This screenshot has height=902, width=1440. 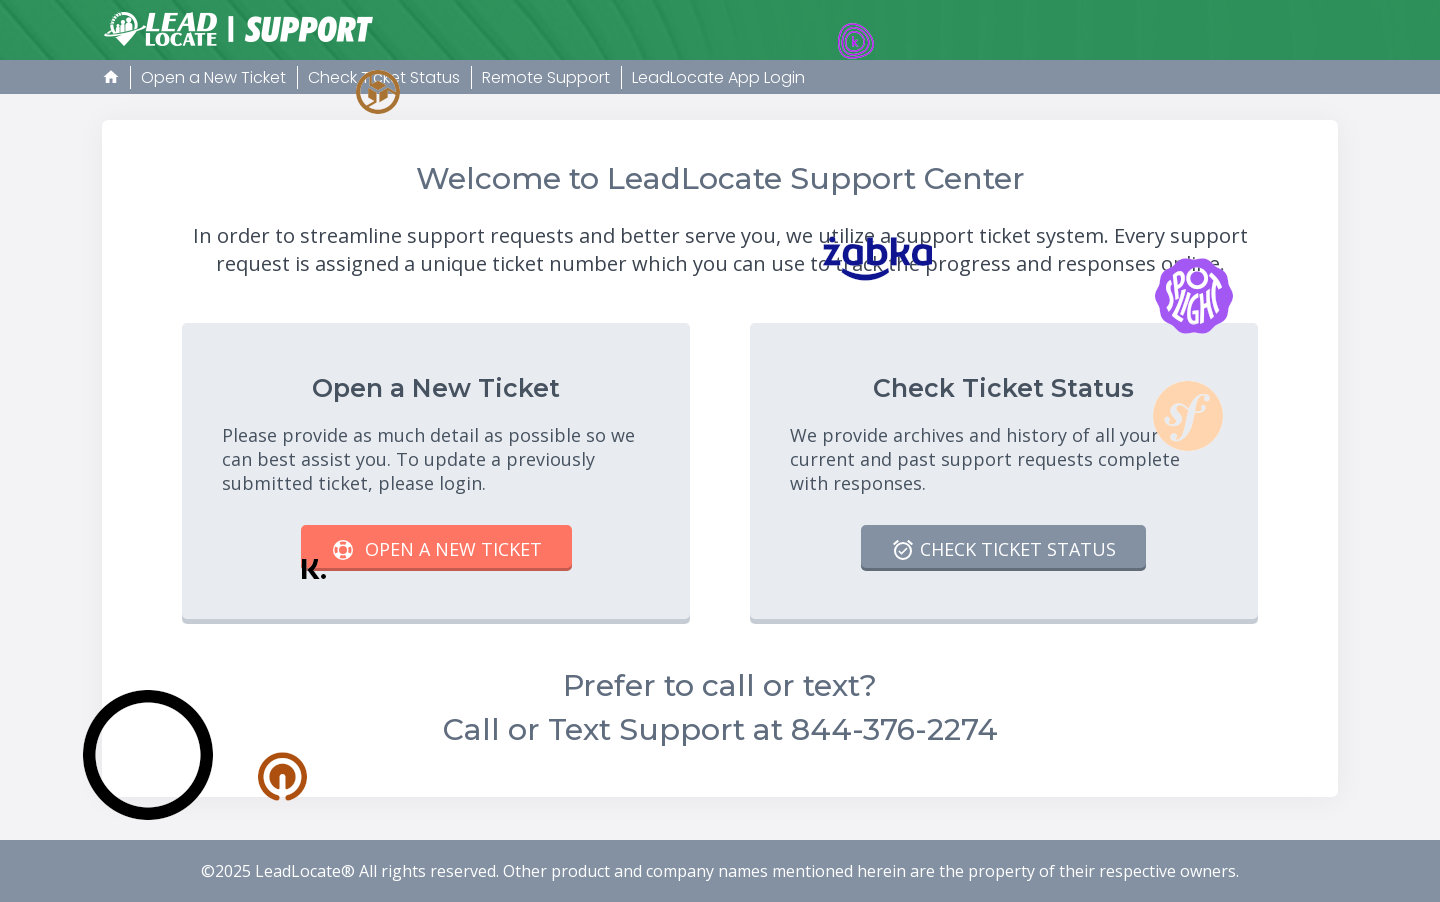 I want to click on google container-optimized os logo, so click(x=378, y=92).